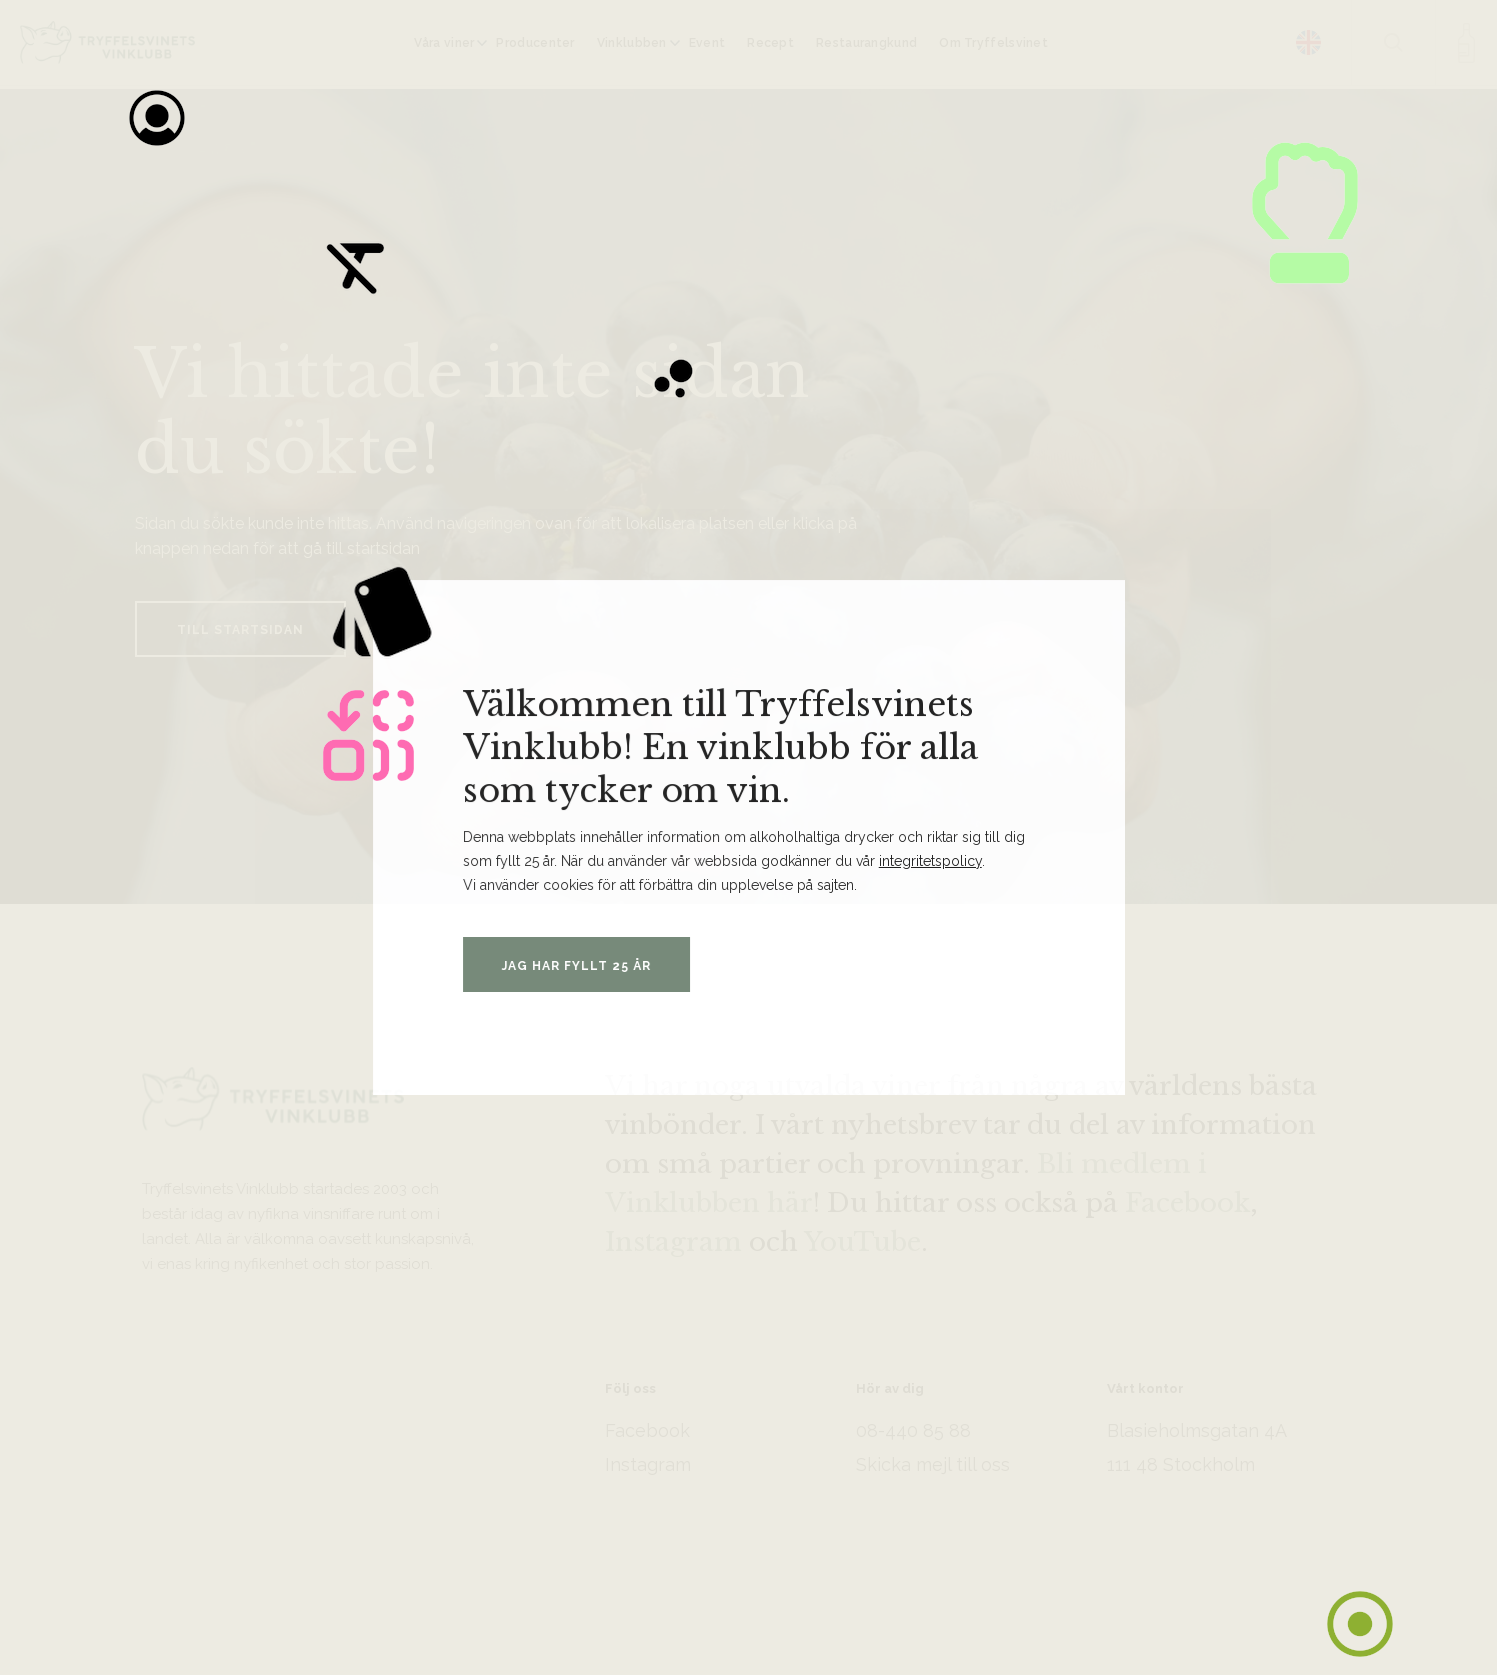  Describe the element at coordinates (358, 266) in the screenshot. I see `clear text formatting` at that location.